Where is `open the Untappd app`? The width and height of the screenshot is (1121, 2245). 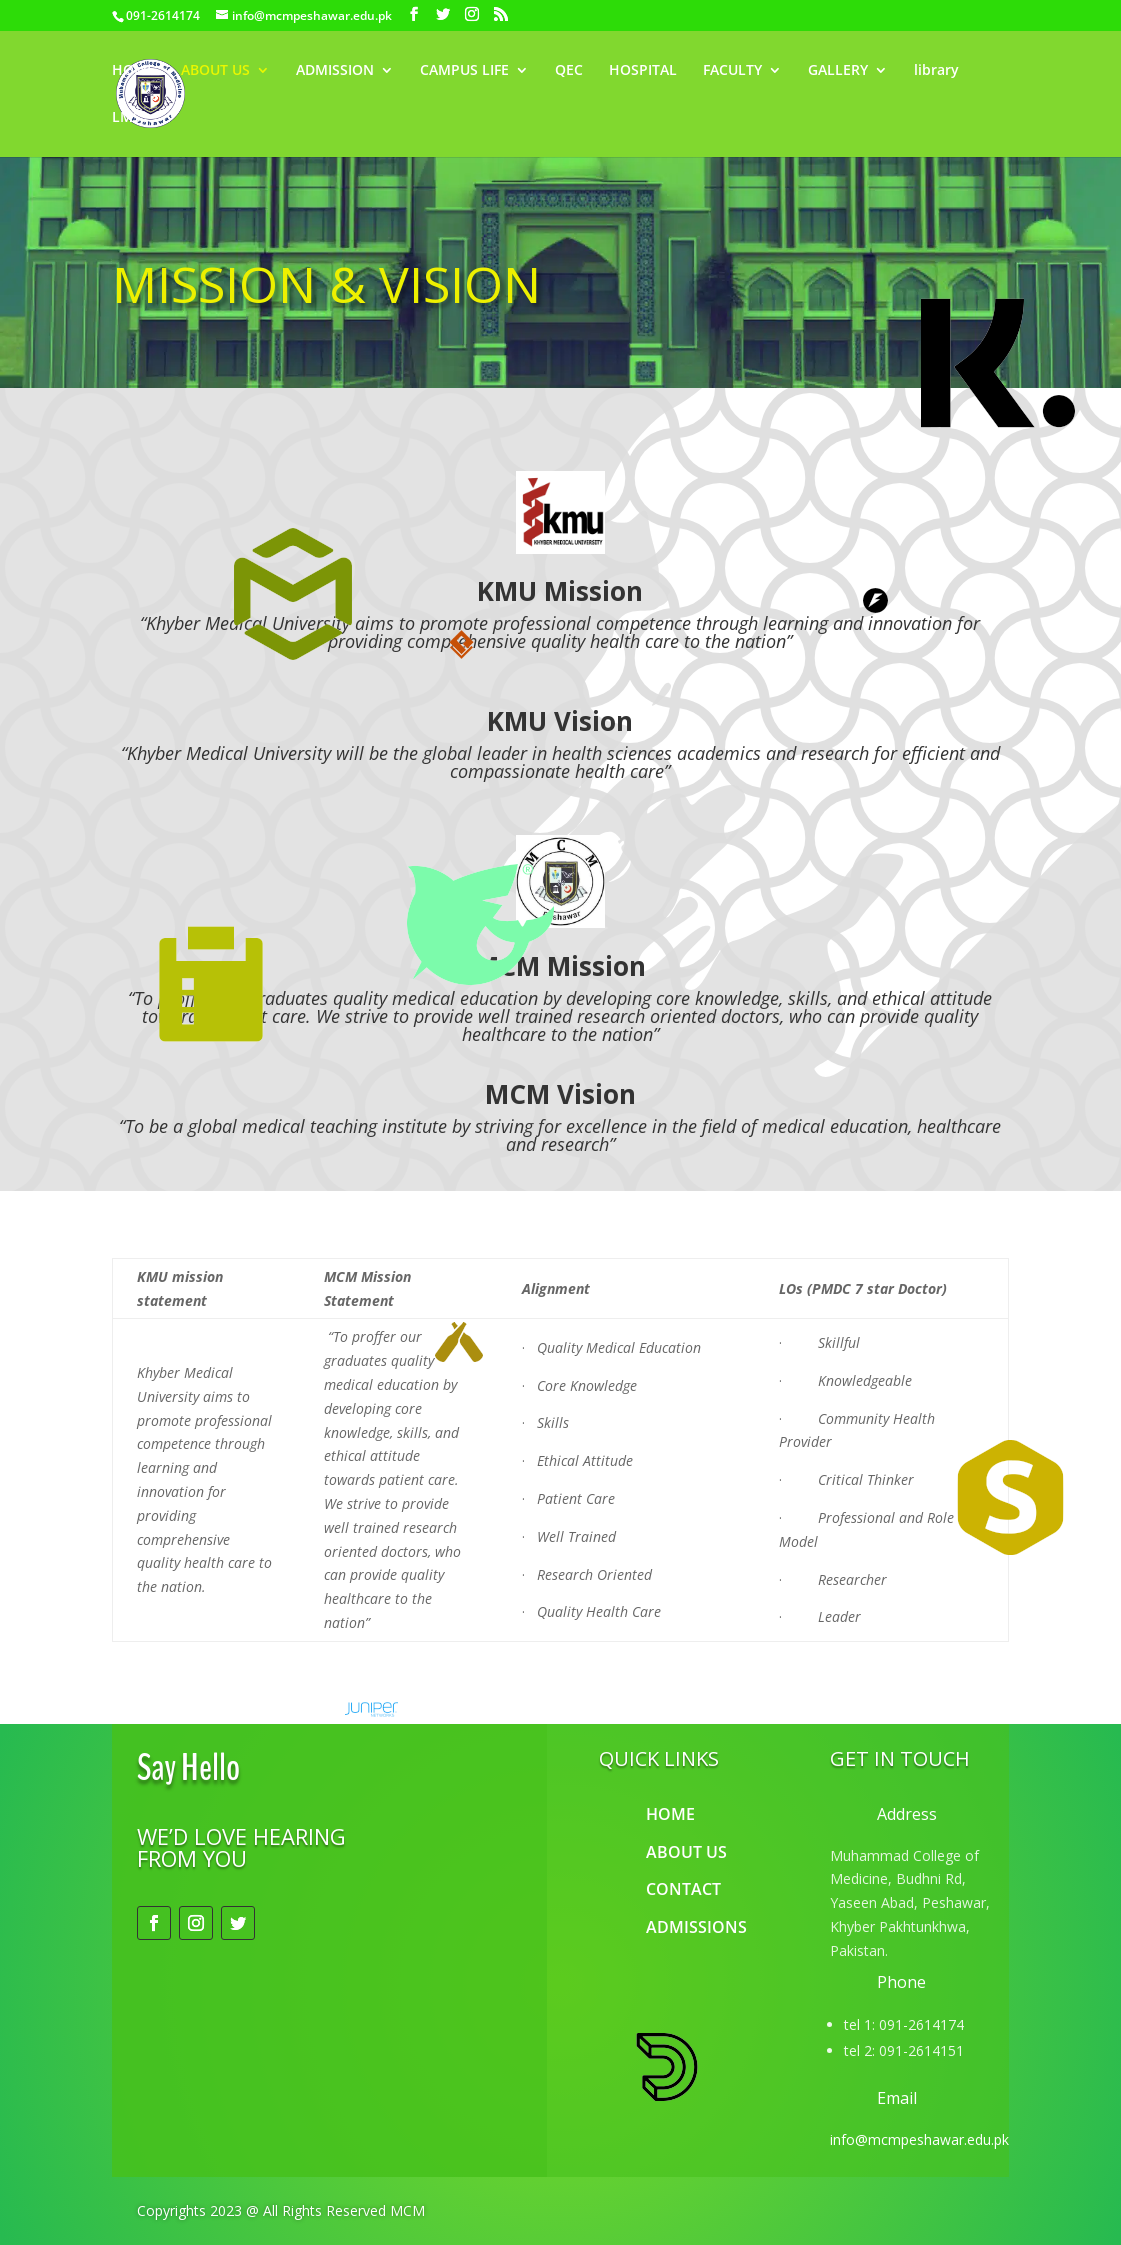
open the Untappd app is located at coordinates (459, 1342).